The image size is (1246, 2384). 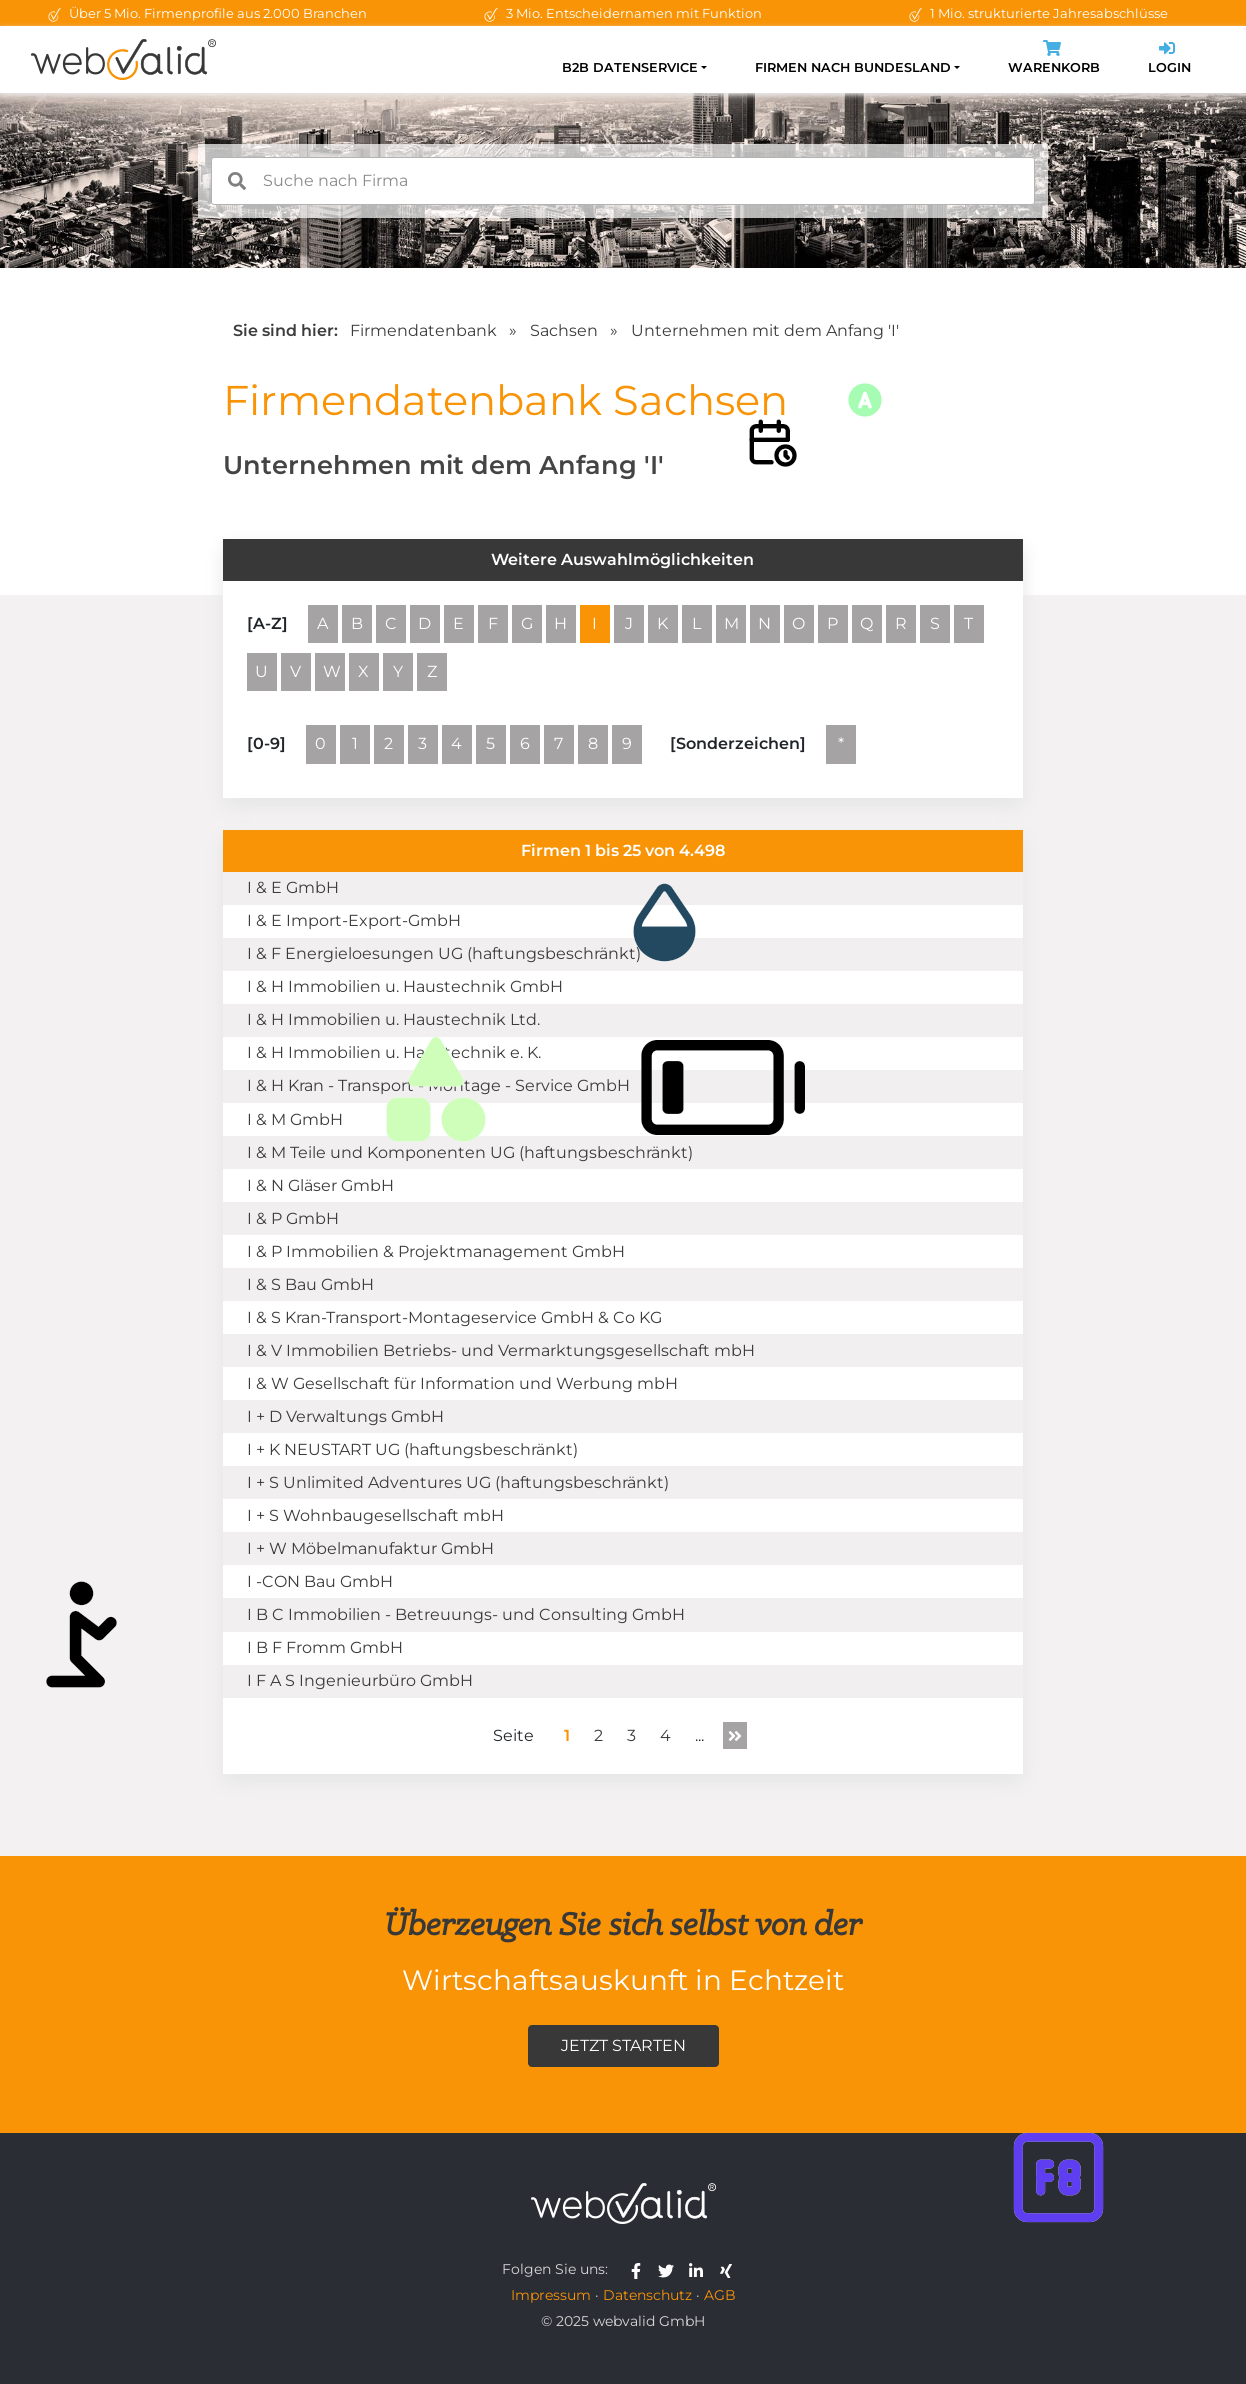 I want to click on adjust water or liquid fill level, so click(x=664, y=922).